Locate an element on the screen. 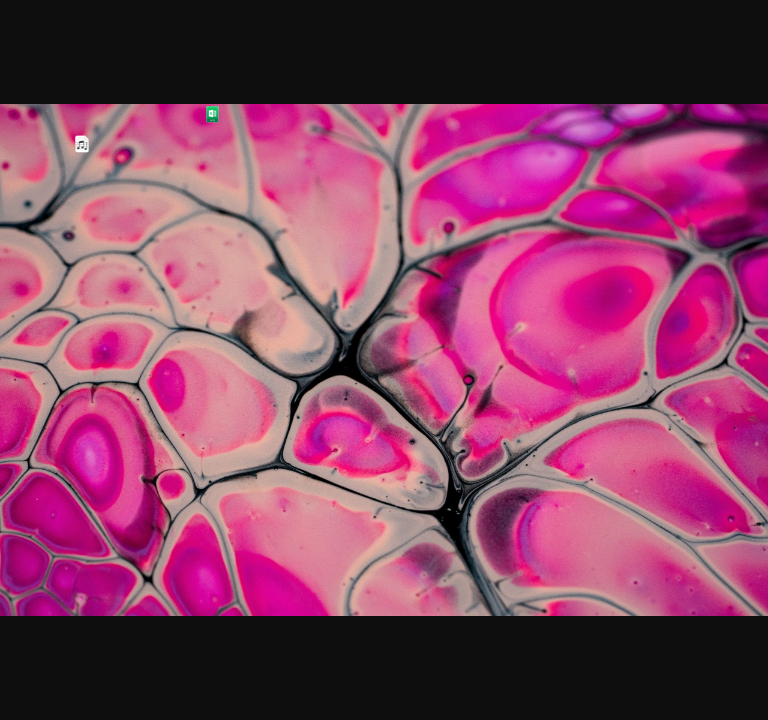 Image resolution: width=768 pixels, height=720 pixels. an iMelody audio file is located at coordinates (82, 144).